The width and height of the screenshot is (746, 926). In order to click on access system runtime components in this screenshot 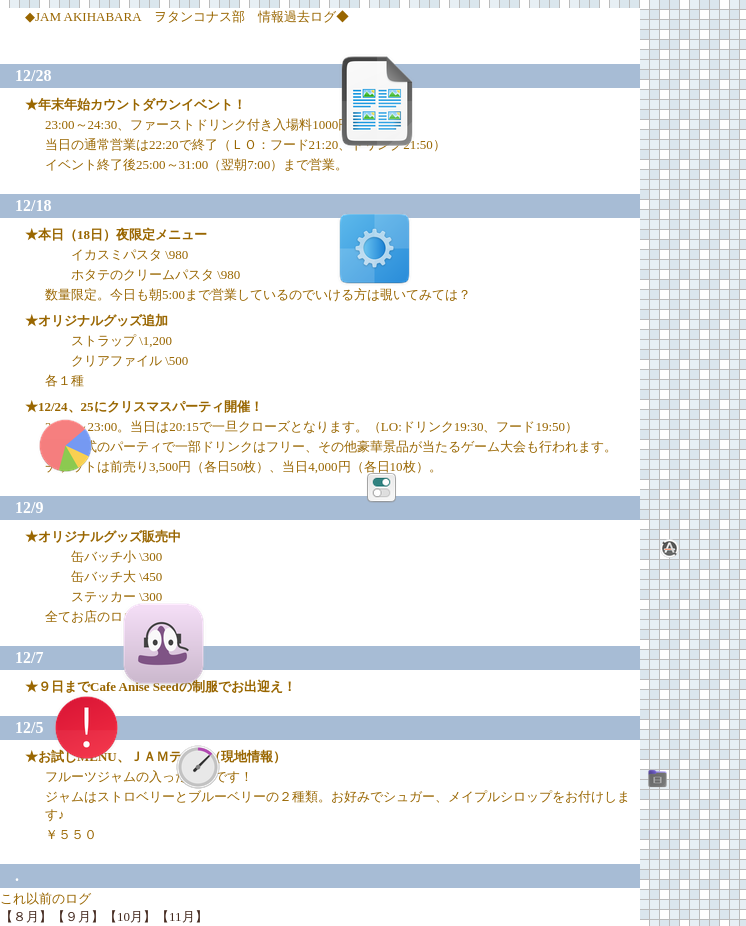, I will do `click(374, 248)`.